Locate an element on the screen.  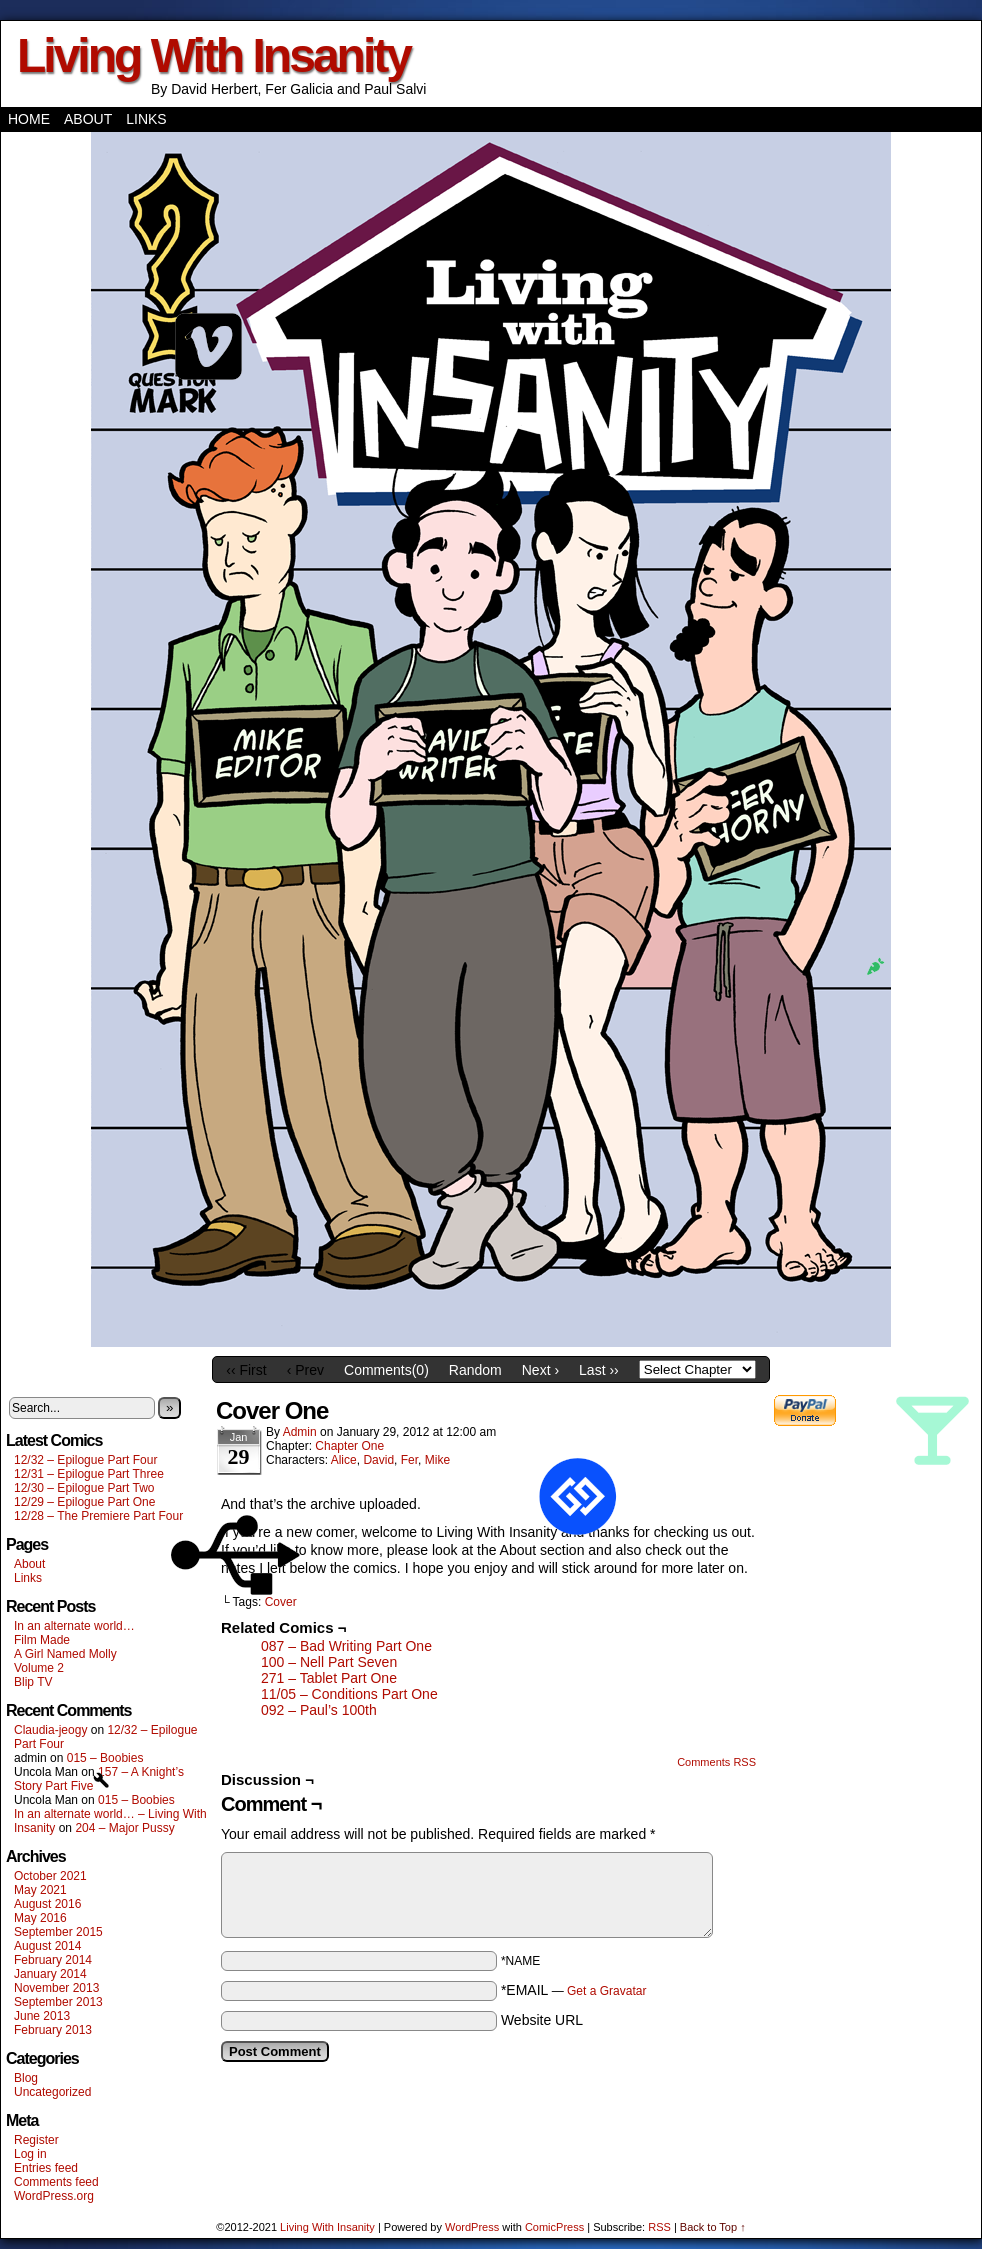
access settings or configuration options is located at coordinates (101, 1780).